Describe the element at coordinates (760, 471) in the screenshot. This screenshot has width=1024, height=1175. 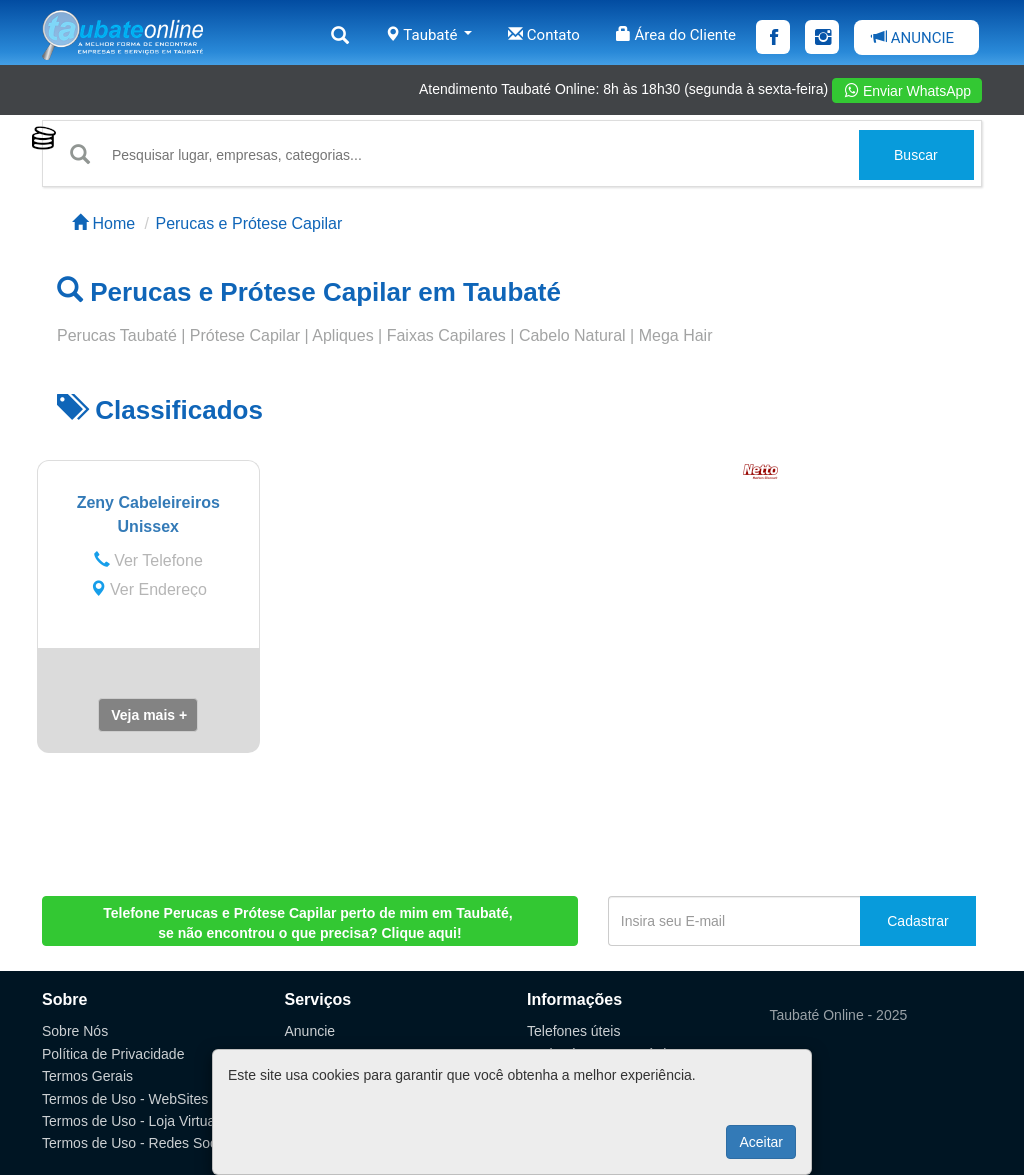
I see `open the Netto Marken-Discount app` at that location.